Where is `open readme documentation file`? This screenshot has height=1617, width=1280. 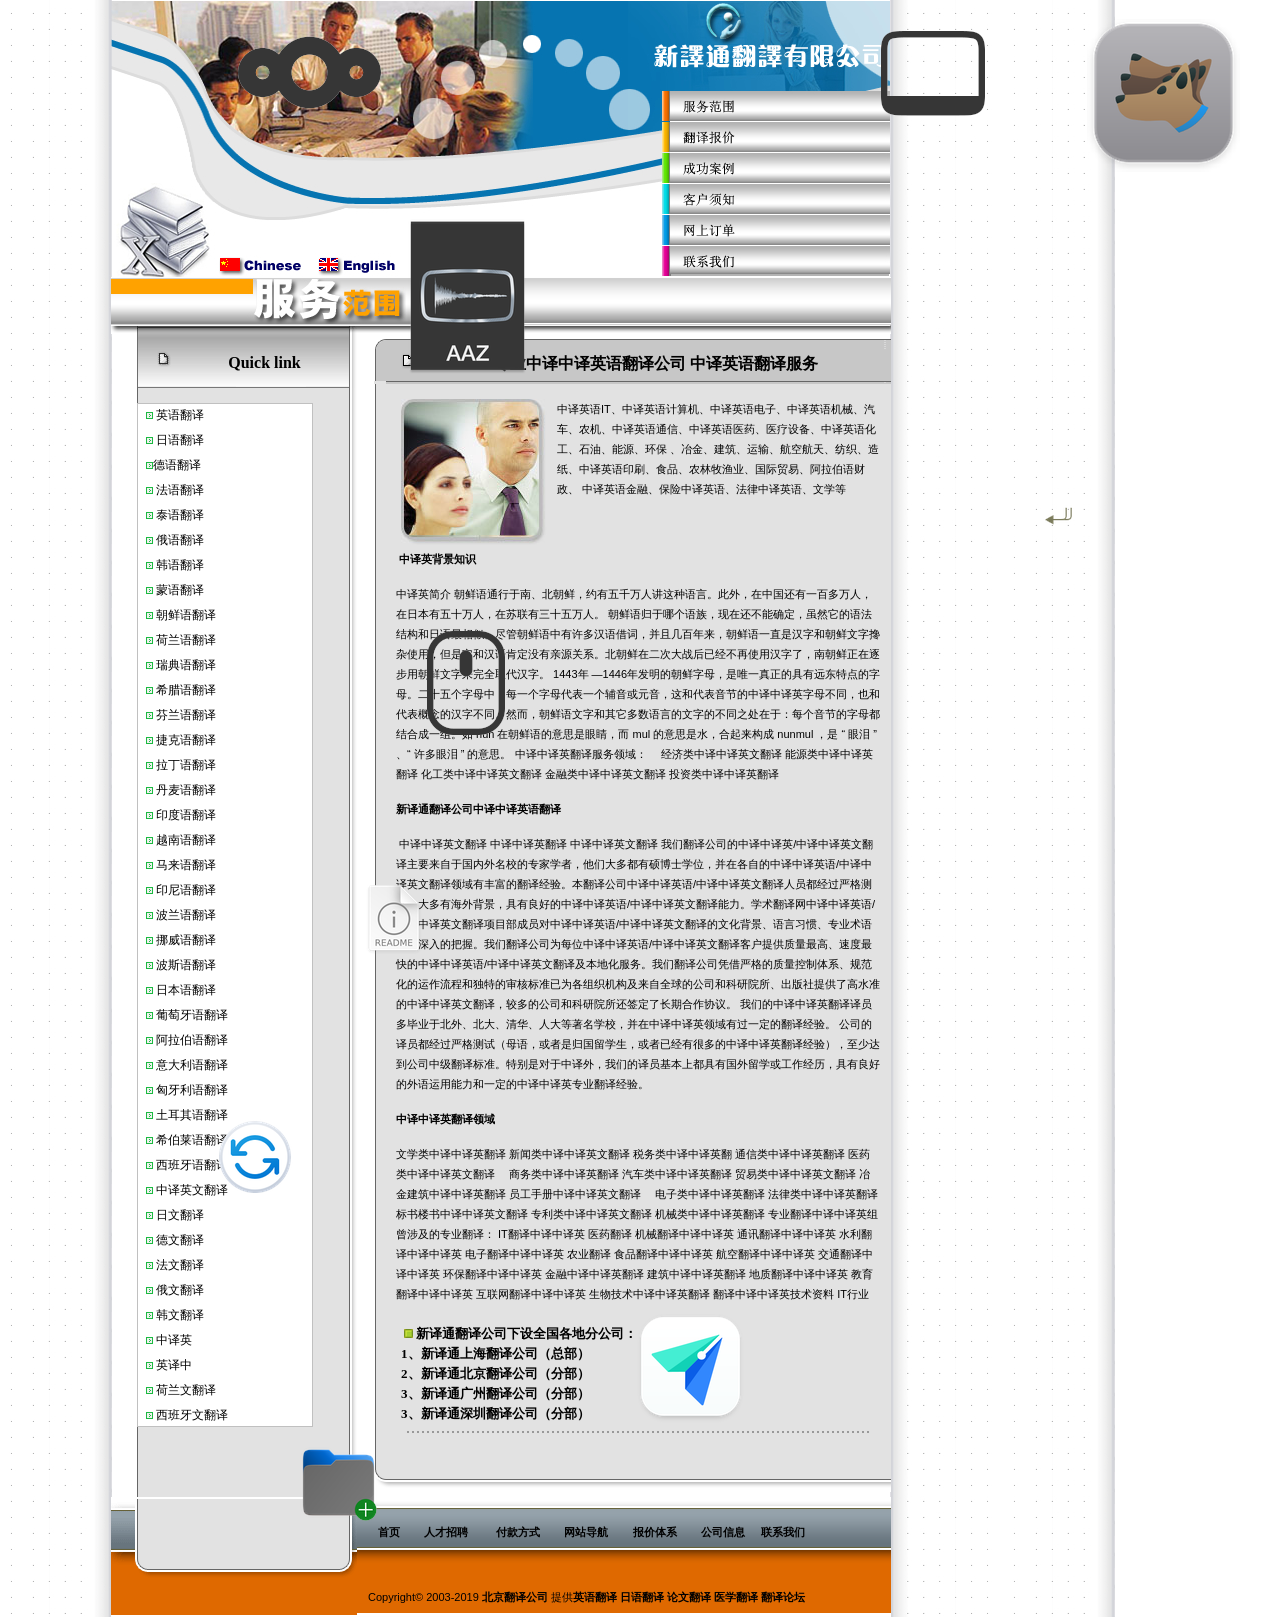
open readme documentation file is located at coordinates (394, 919).